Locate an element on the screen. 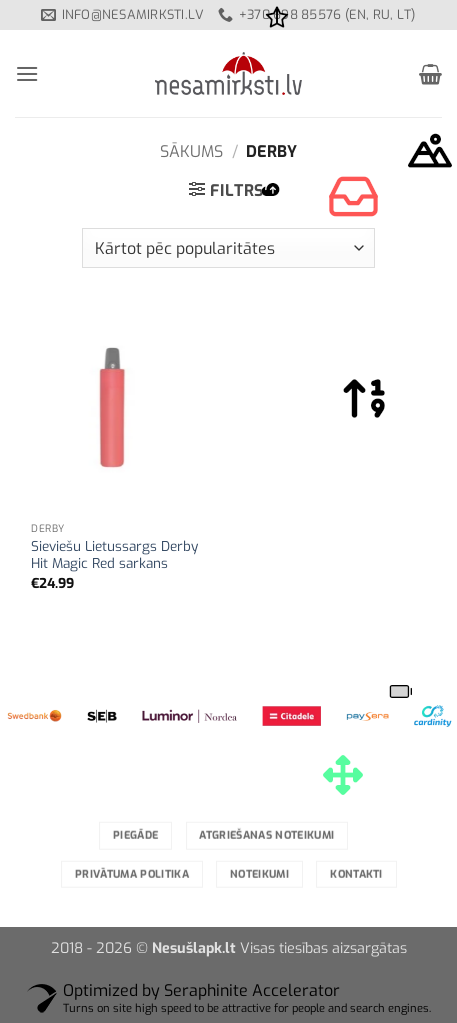  view landscape or nature photos is located at coordinates (430, 153).